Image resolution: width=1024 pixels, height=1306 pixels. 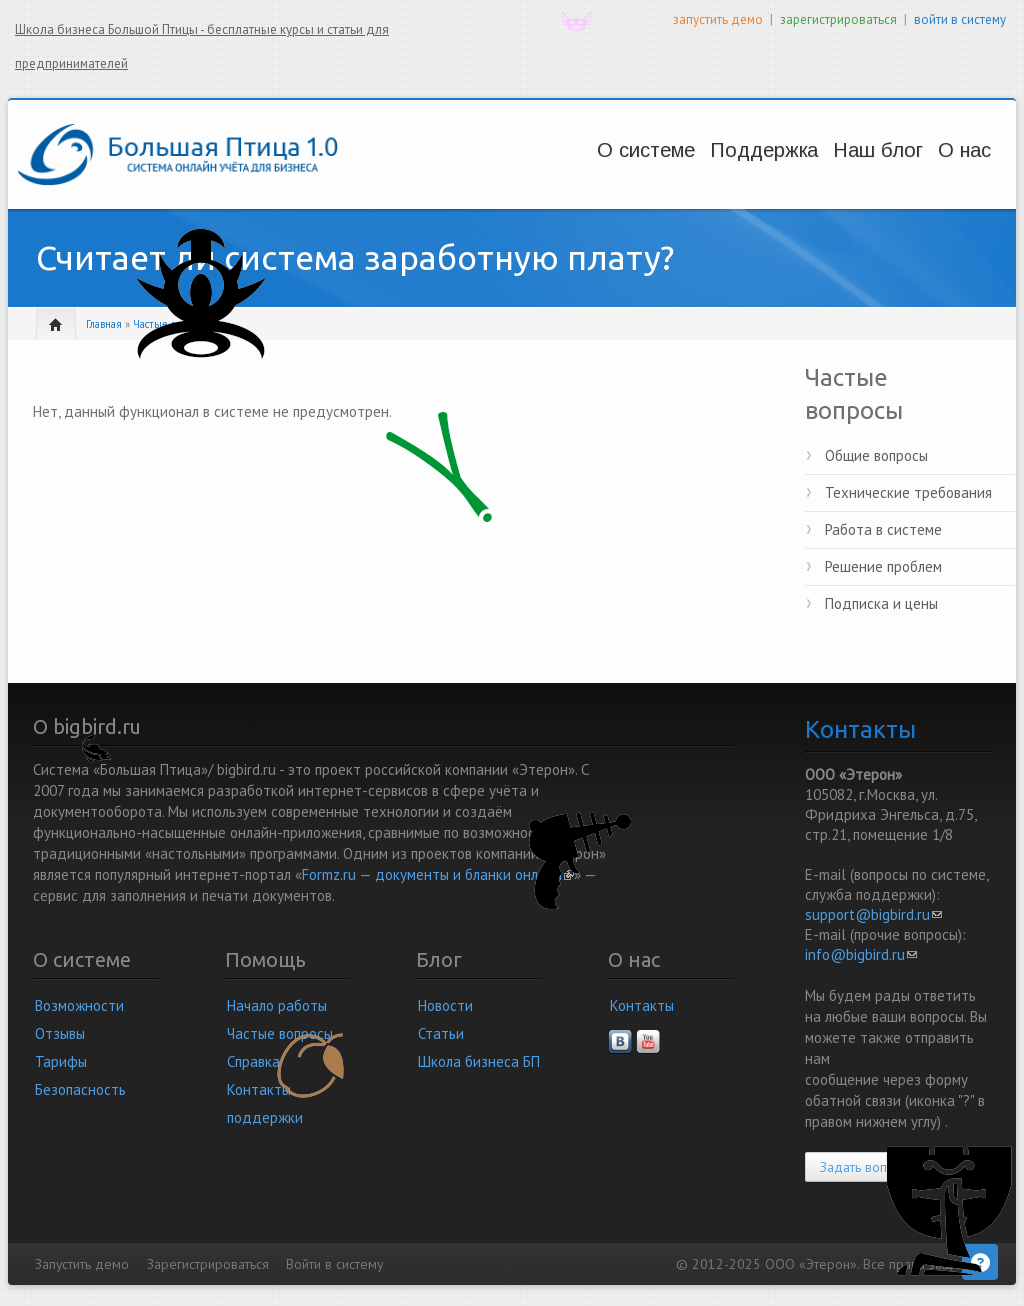 What do you see at coordinates (579, 857) in the screenshot?
I see `select ray gun weapon in game` at bounding box center [579, 857].